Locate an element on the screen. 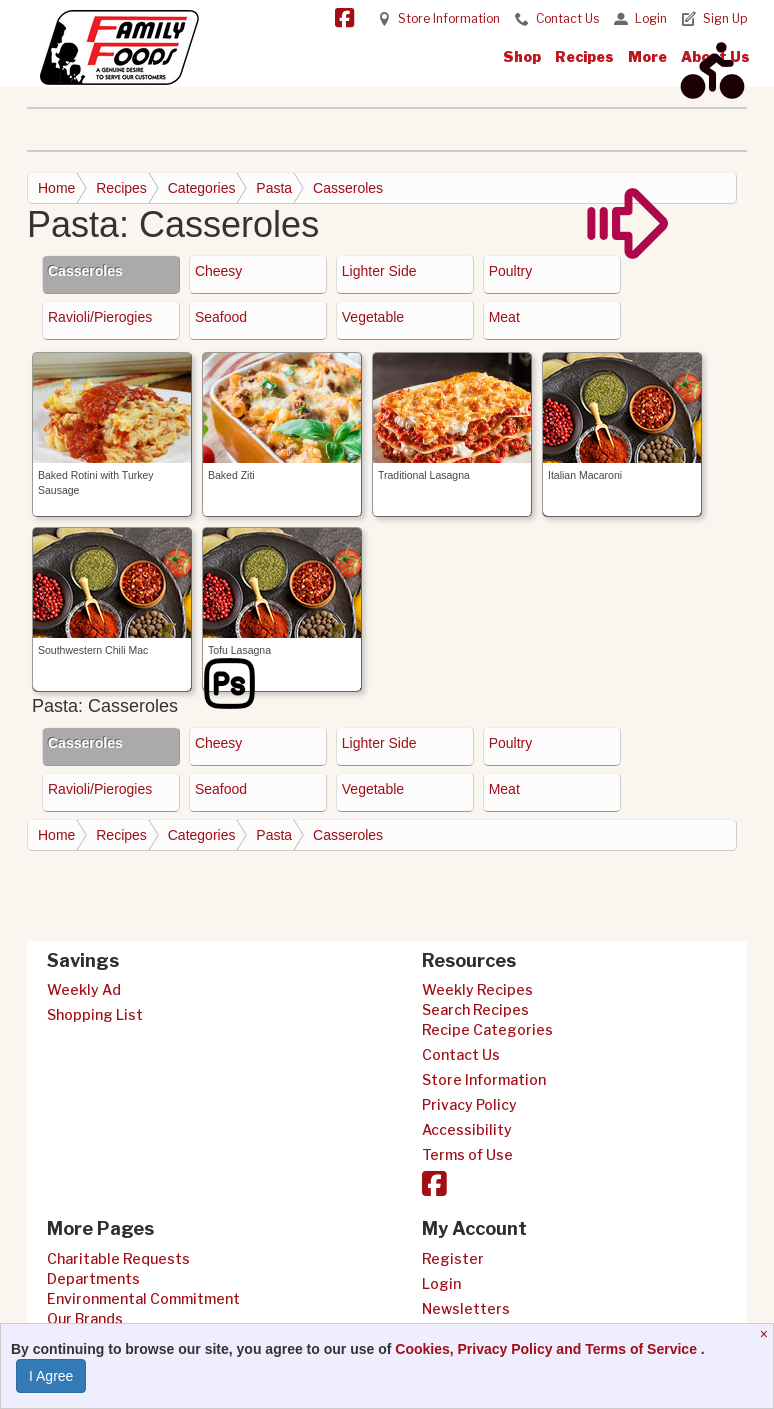 The width and height of the screenshot is (774, 1409). access cycling or bike route options is located at coordinates (712, 70).